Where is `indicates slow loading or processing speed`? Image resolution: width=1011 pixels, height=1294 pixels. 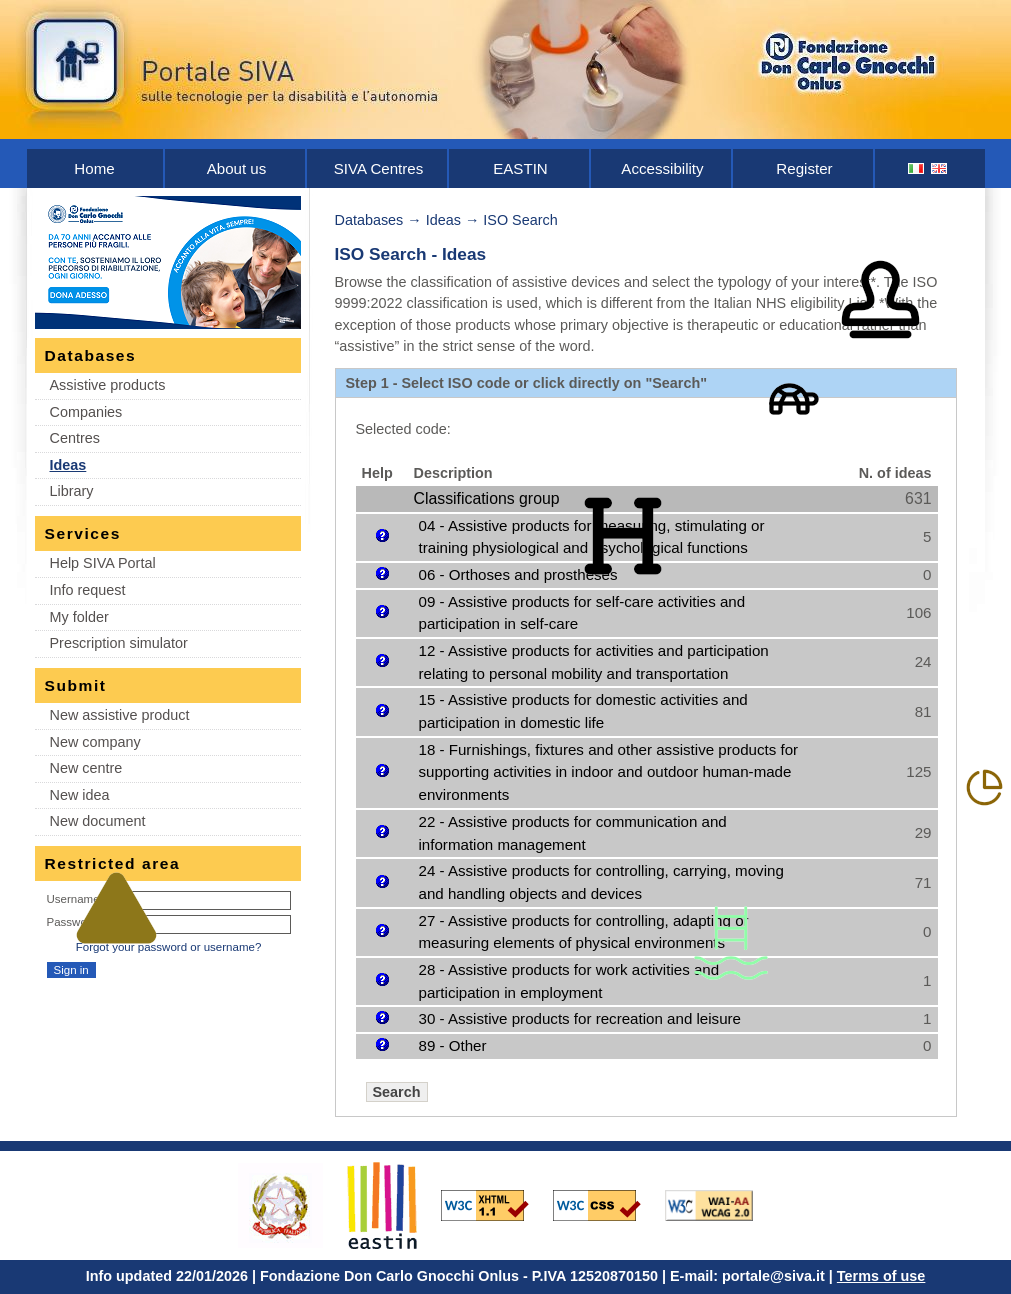
indicates slow loading or processing speed is located at coordinates (794, 399).